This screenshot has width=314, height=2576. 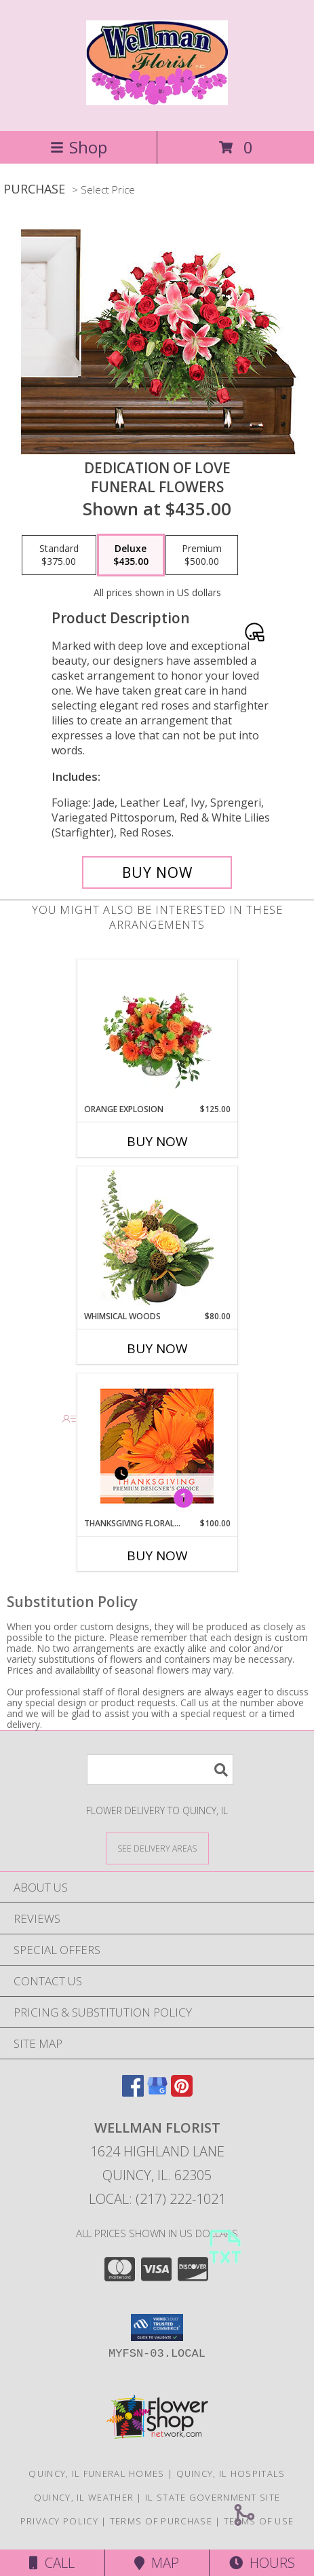 I want to click on view user list or directory, so click(x=68, y=1418).